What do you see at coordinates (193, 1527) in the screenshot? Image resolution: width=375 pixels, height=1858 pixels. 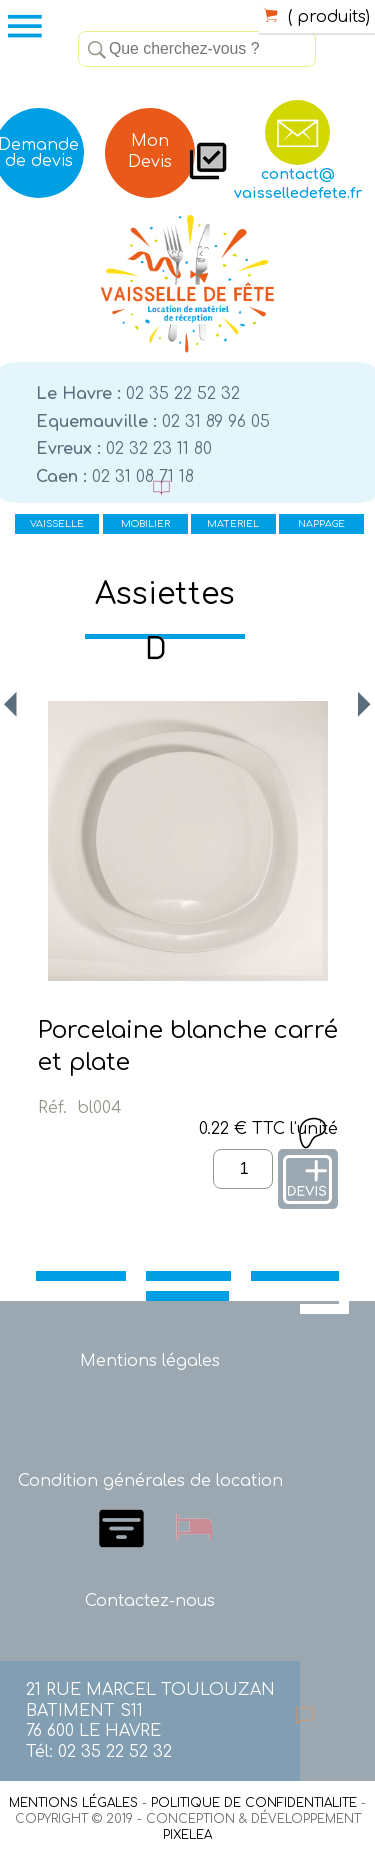 I see `view hotel or accommodation options` at bounding box center [193, 1527].